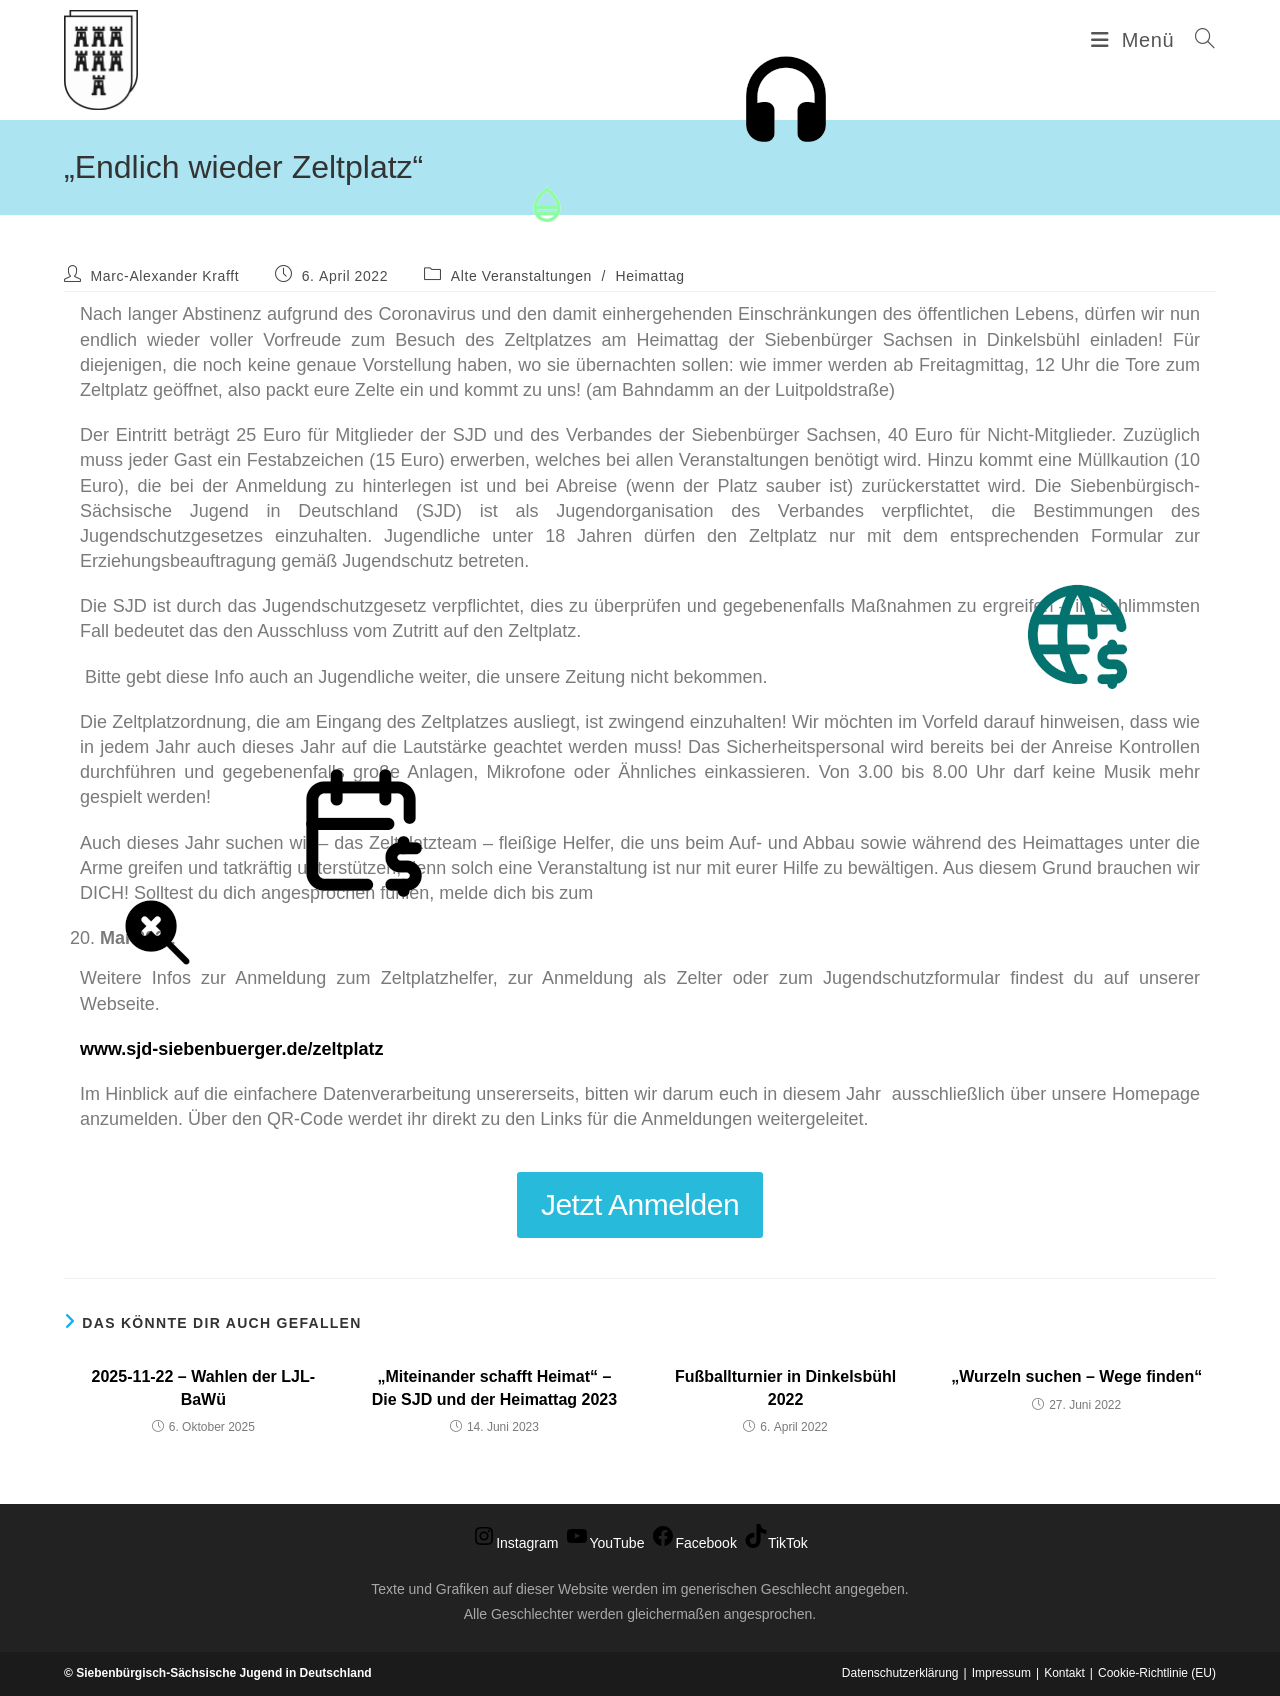  Describe the element at coordinates (786, 102) in the screenshot. I see `listen to audio or music` at that location.